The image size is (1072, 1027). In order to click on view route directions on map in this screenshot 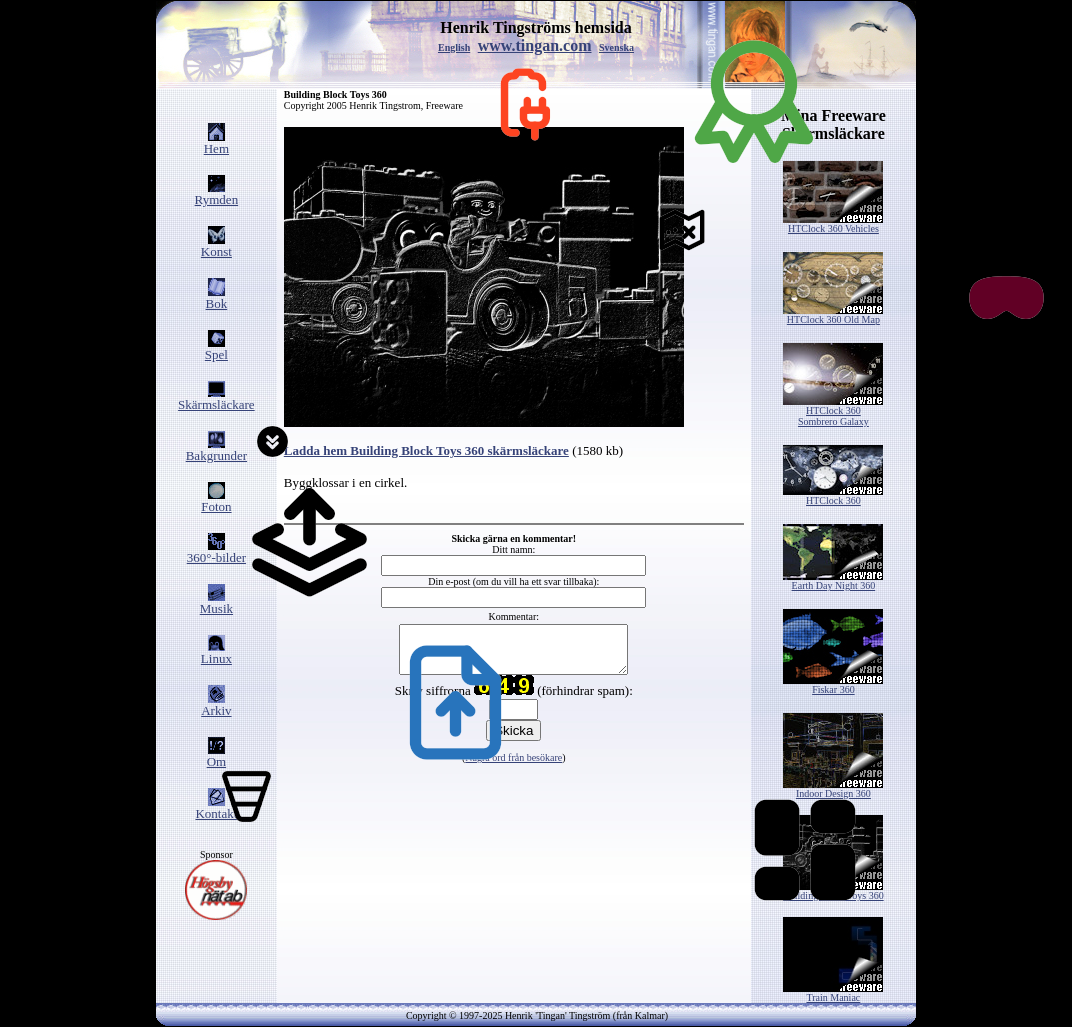, I will do `click(682, 230)`.